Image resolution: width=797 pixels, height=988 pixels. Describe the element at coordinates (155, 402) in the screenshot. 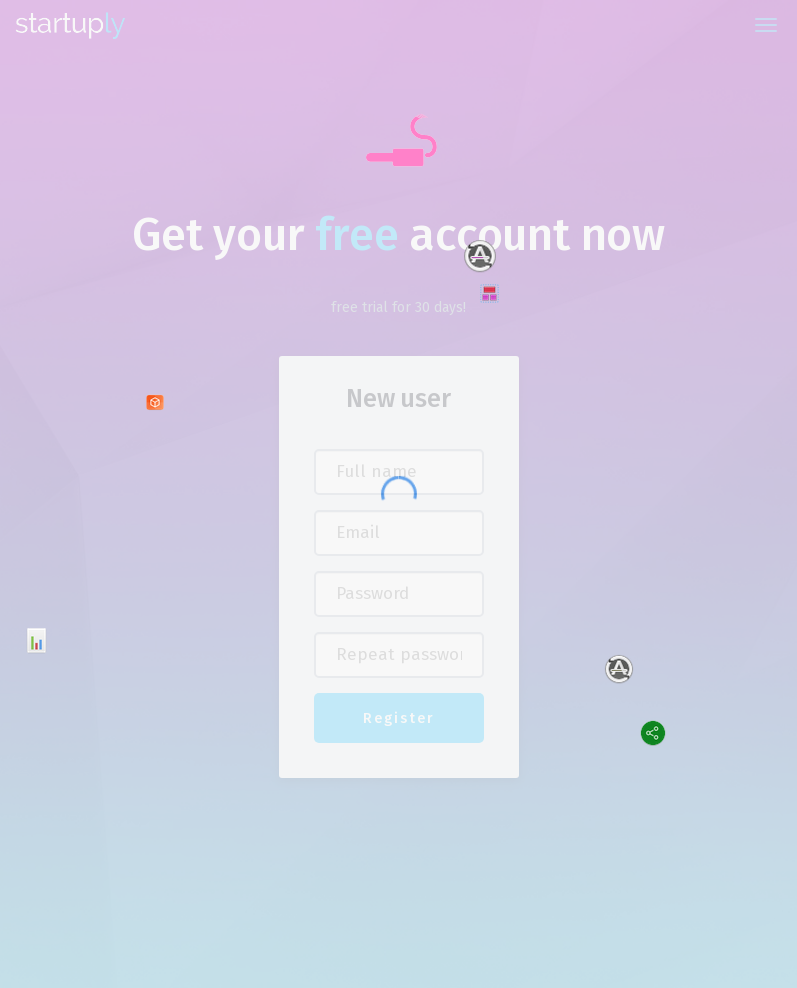

I see `open a 3D model file in OBJ format` at that location.